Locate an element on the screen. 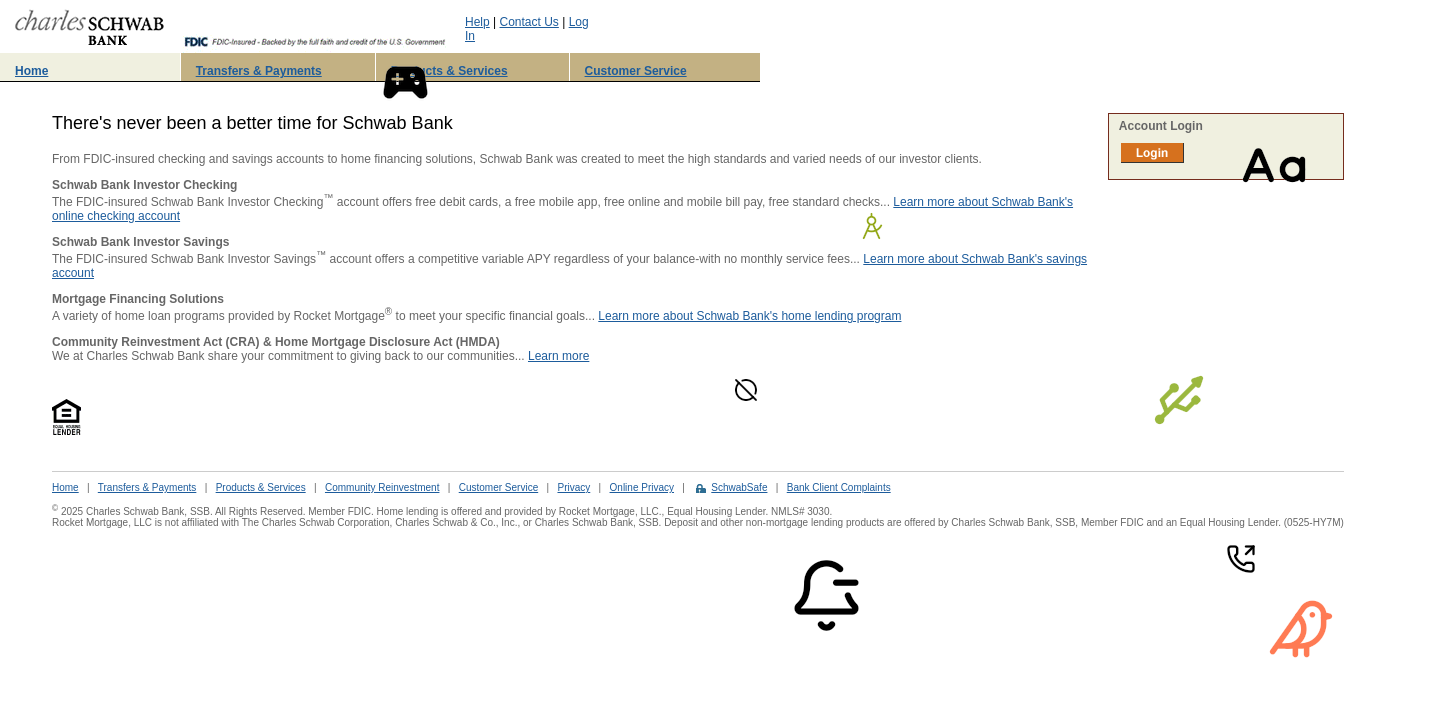  connect a USB device is located at coordinates (1179, 400).